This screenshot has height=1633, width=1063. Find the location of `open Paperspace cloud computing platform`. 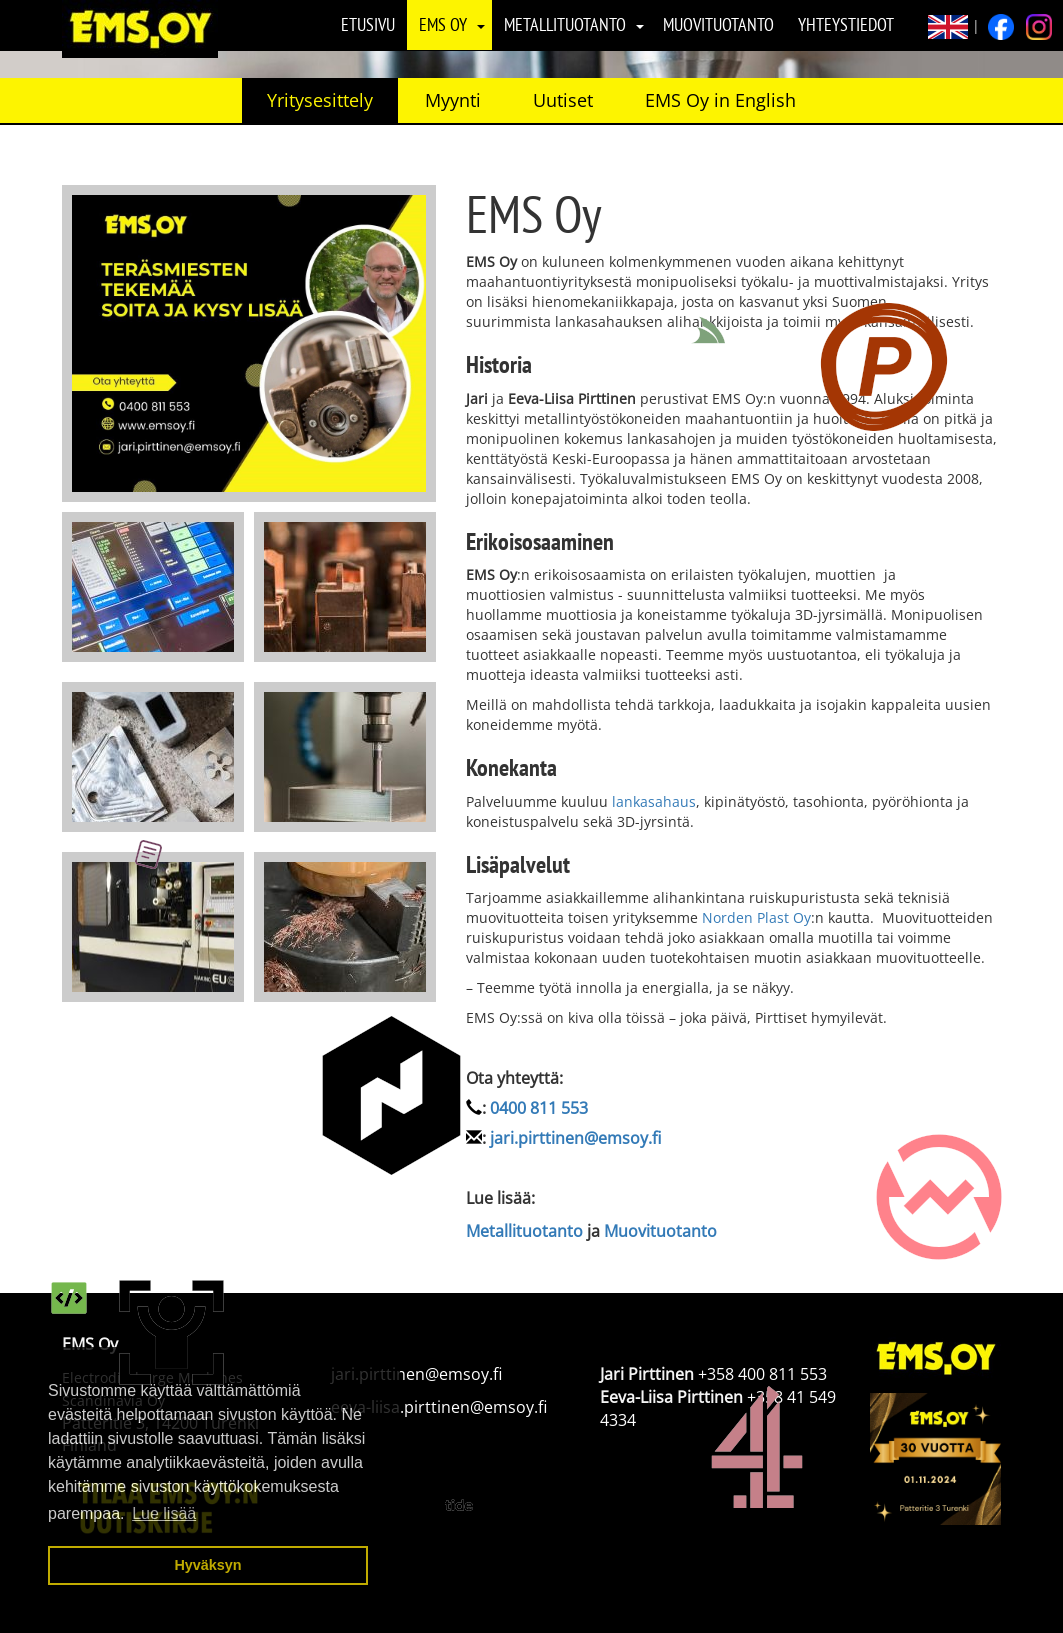

open Paperspace cloud computing platform is located at coordinates (884, 367).